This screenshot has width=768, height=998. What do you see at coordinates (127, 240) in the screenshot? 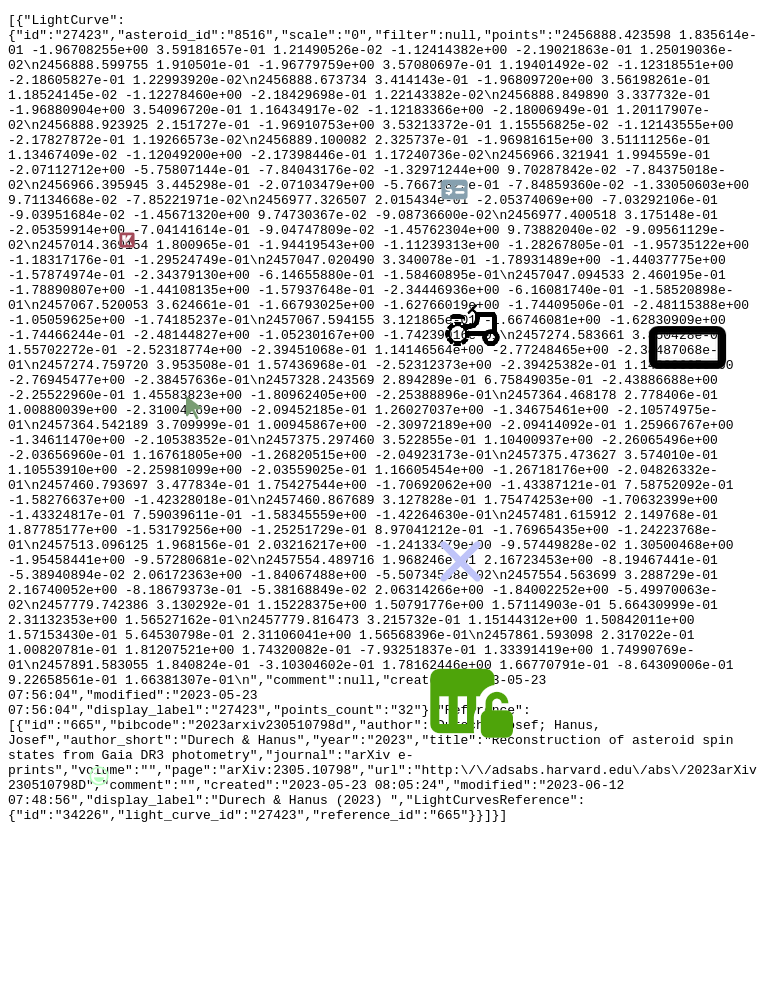
I see `korvue brand logo` at bounding box center [127, 240].